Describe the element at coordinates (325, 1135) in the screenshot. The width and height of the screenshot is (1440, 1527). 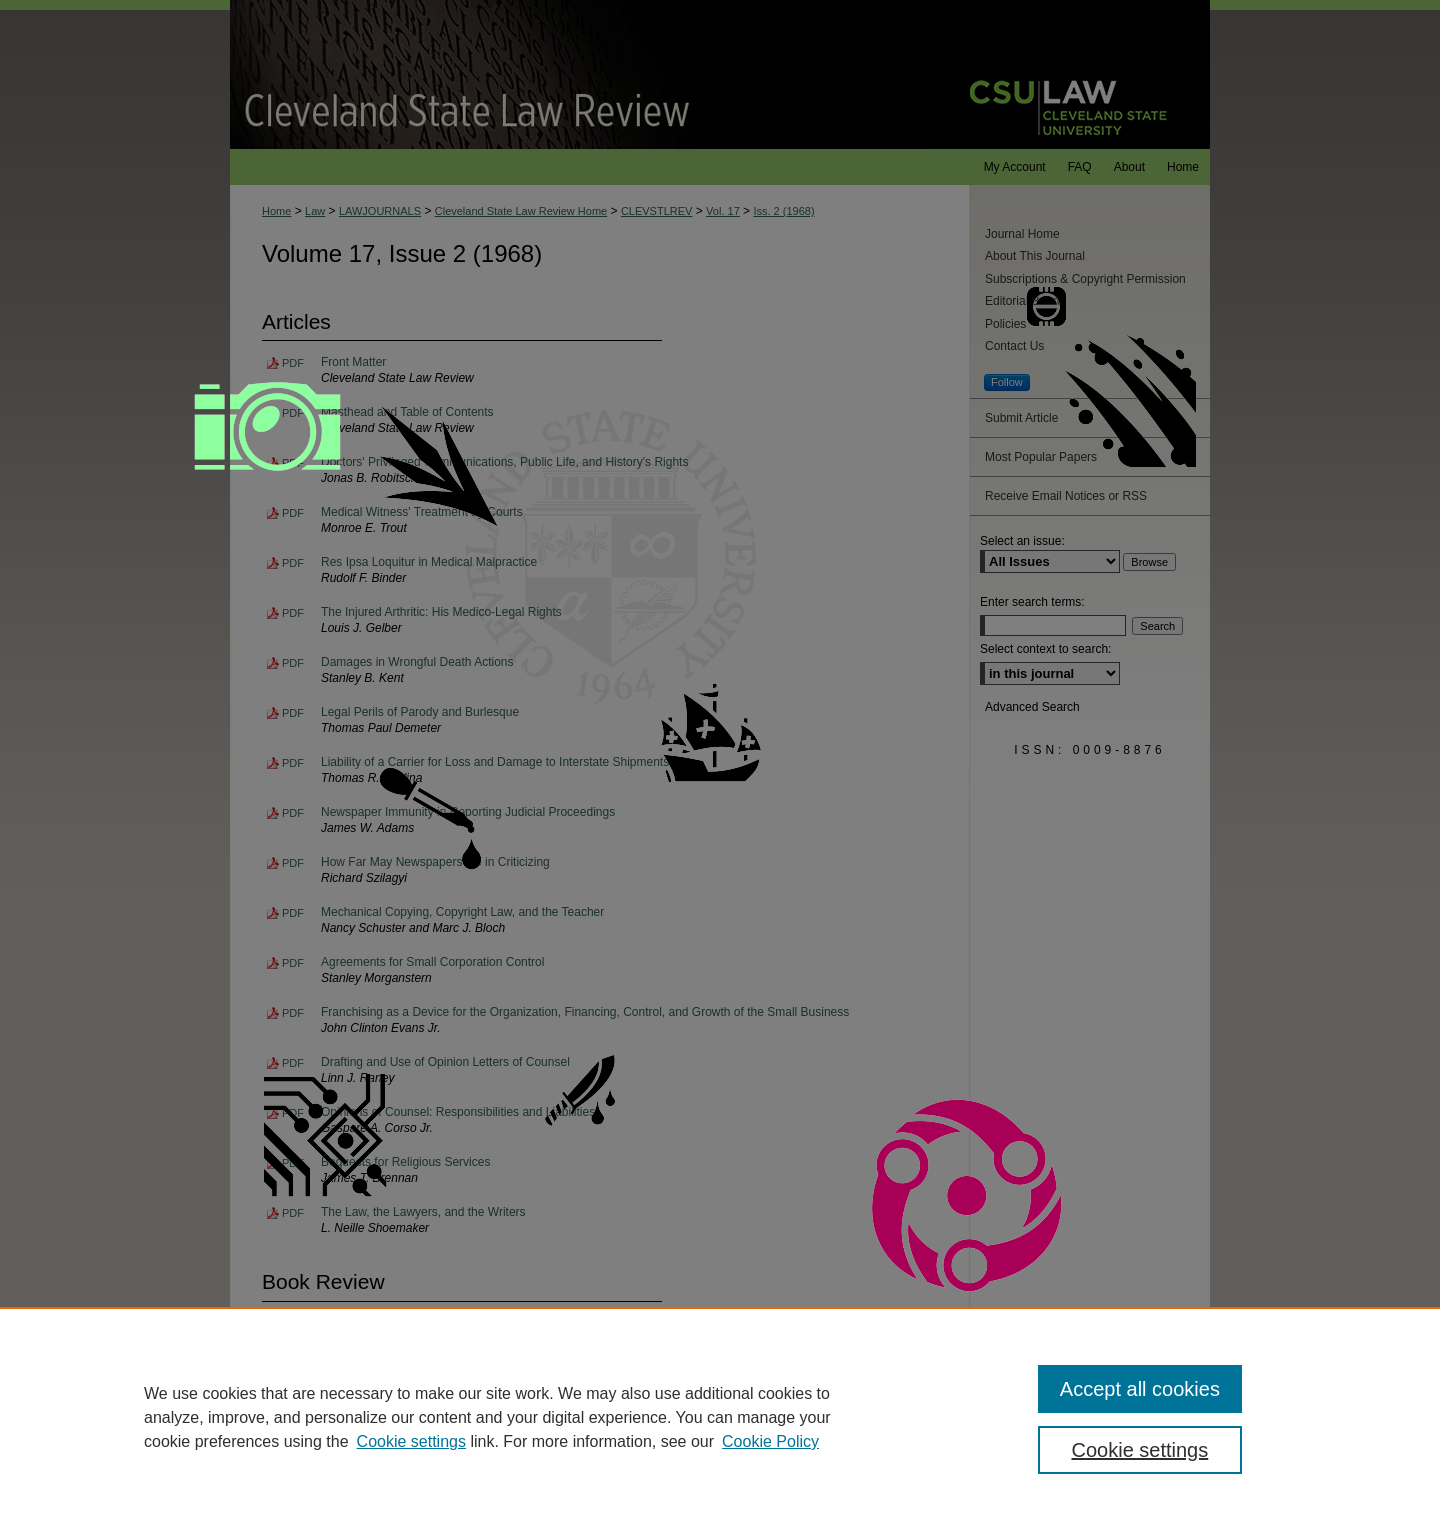
I see `access hardware or system settings` at that location.